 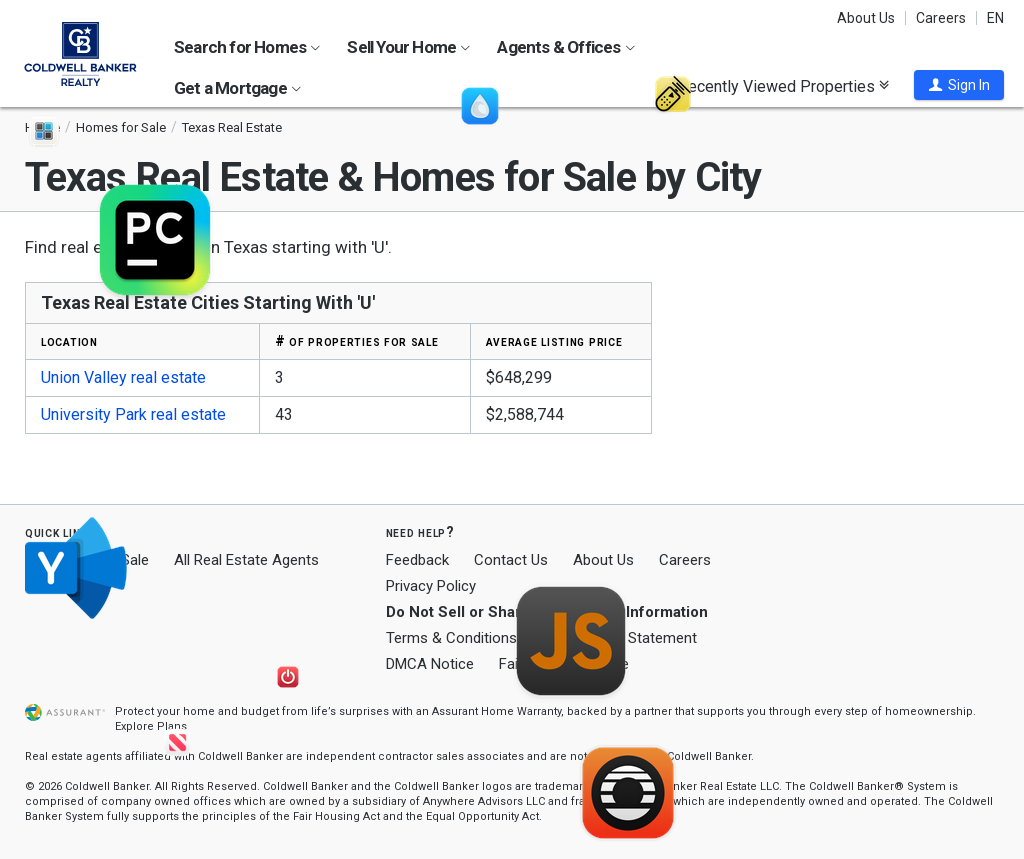 I want to click on shut down or power off the device, so click(x=288, y=677).